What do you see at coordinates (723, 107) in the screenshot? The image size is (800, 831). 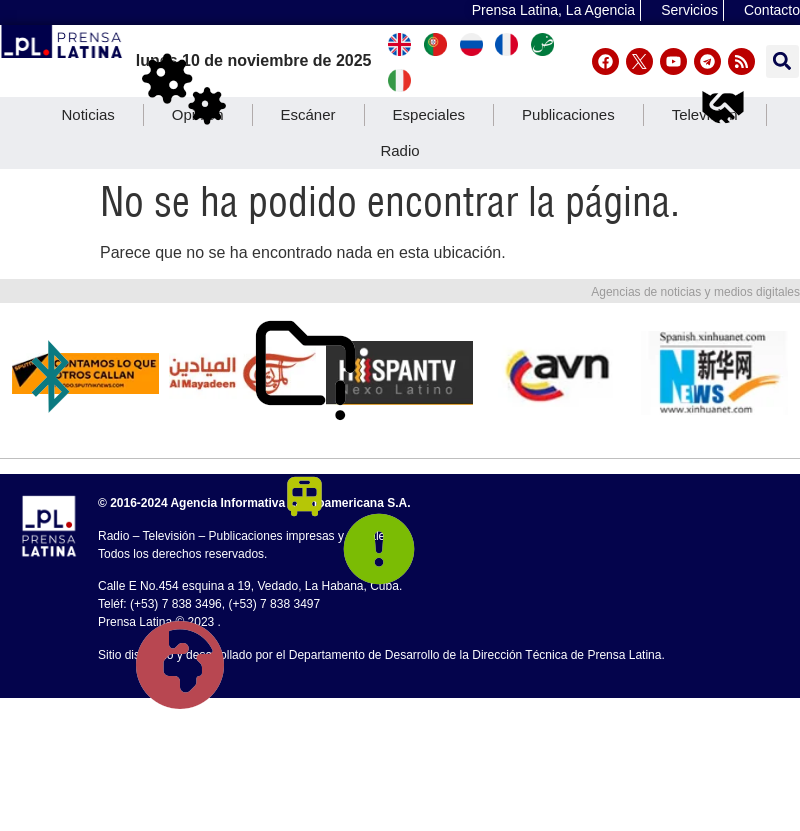 I see `initiate a partnership or collaboration` at bounding box center [723, 107].